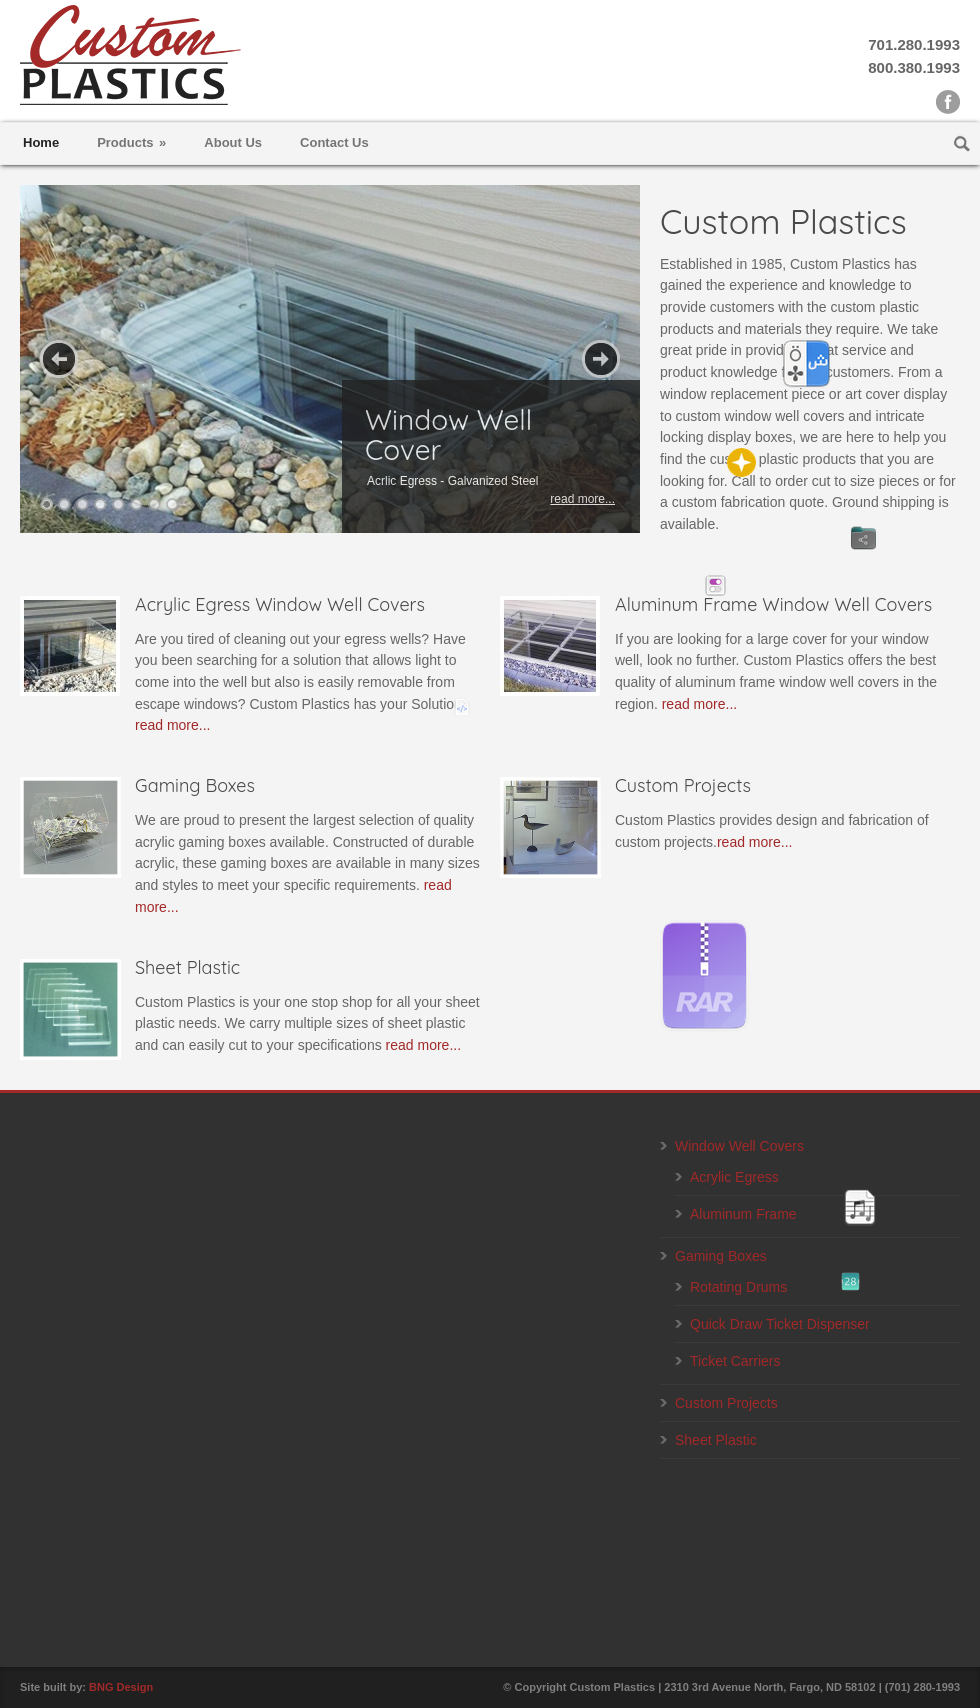  What do you see at coordinates (715, 585) in the screenshot?
I see `open system tweaks or settings customization` at bounding box center [715, 585].